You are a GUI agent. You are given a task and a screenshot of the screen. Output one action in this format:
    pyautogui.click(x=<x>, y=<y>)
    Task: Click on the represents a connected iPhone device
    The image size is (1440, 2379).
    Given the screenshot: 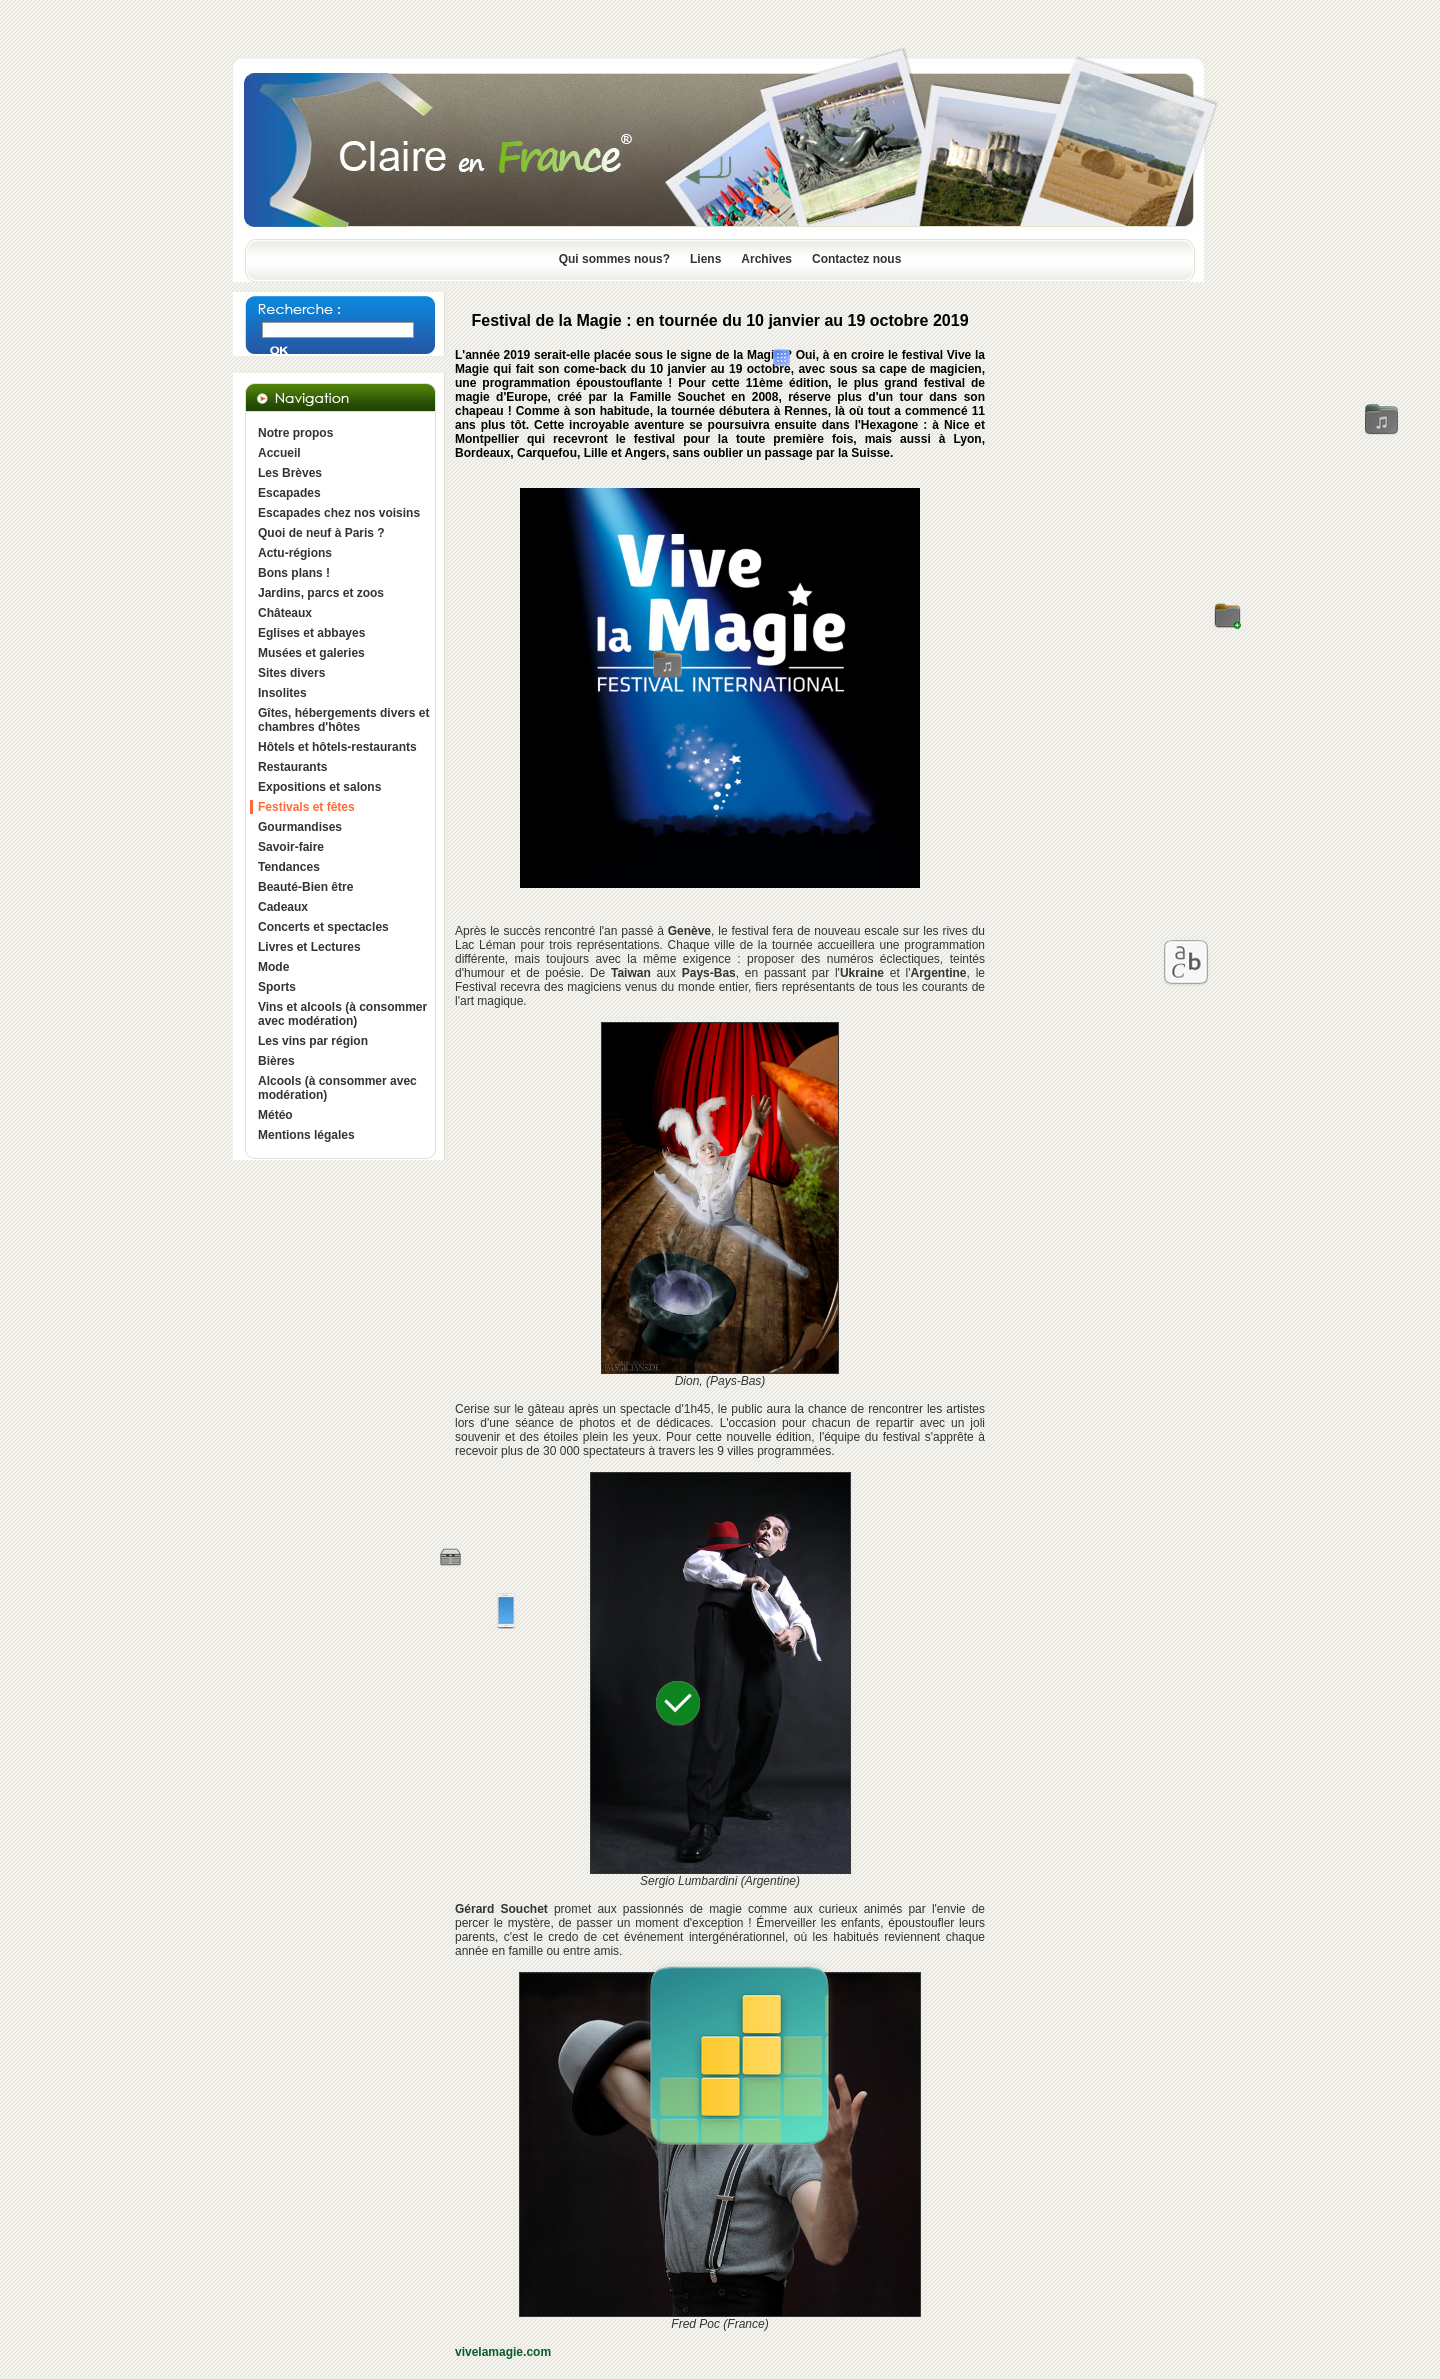 What is the action you would take?
    pyautogui.click(x=506, y=1611)
    